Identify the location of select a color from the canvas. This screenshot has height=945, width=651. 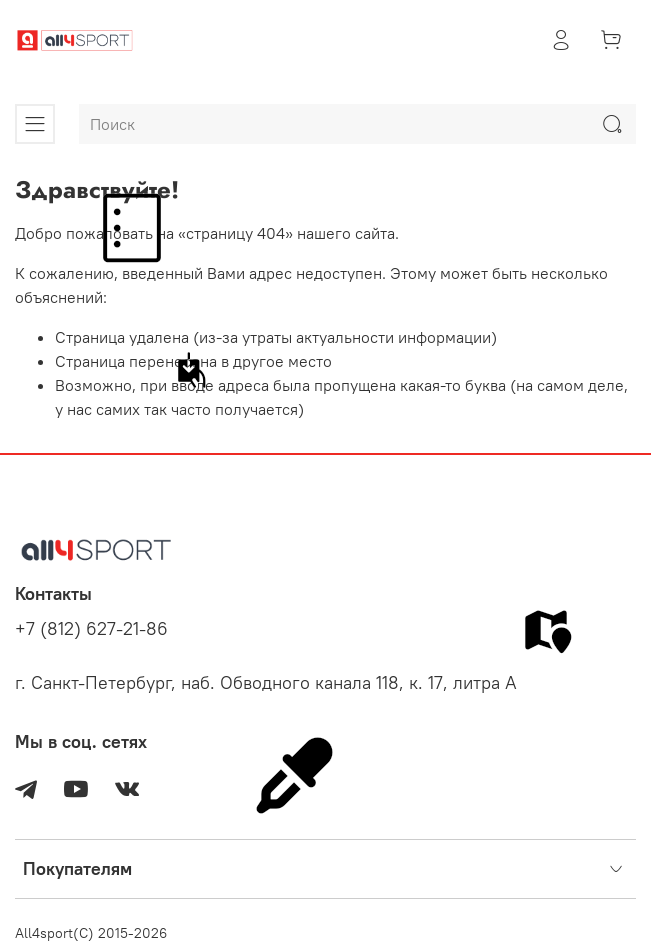
(294, 775).